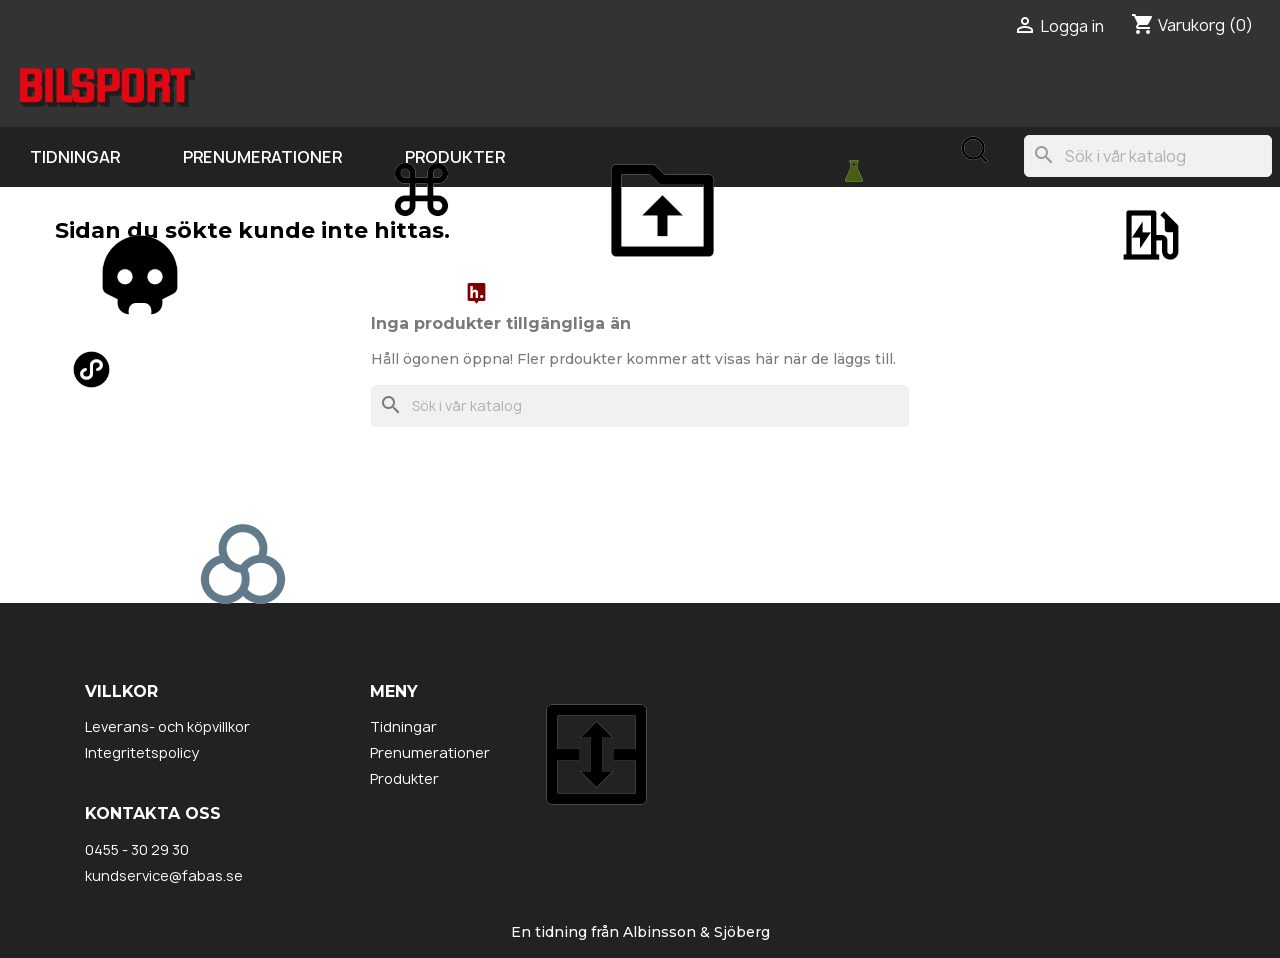 The image size is (1280, 958). I want to click on open hypothesis annotation tool, so click(476, 293).